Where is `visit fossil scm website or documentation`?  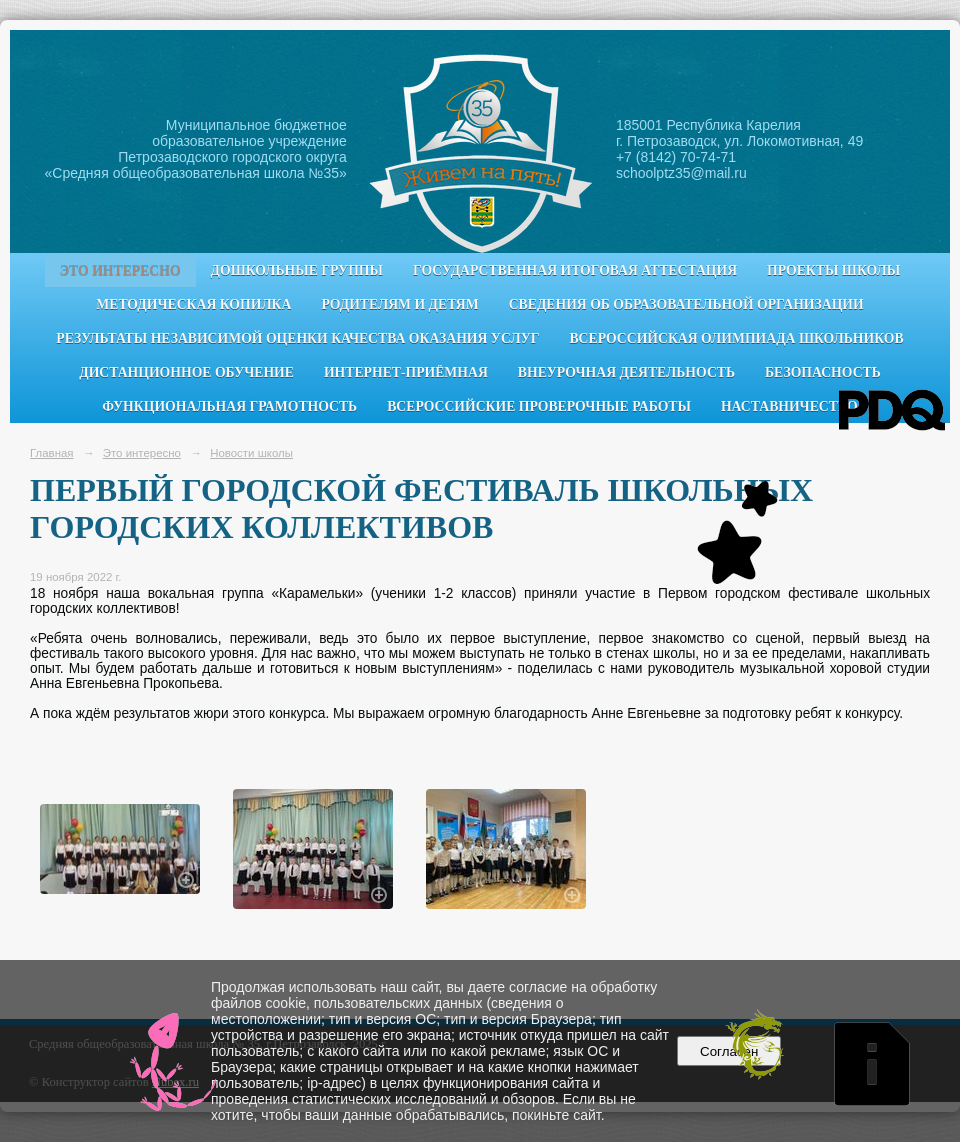
visit fossil scm website or documentation is located at coordinates (173, 1062).